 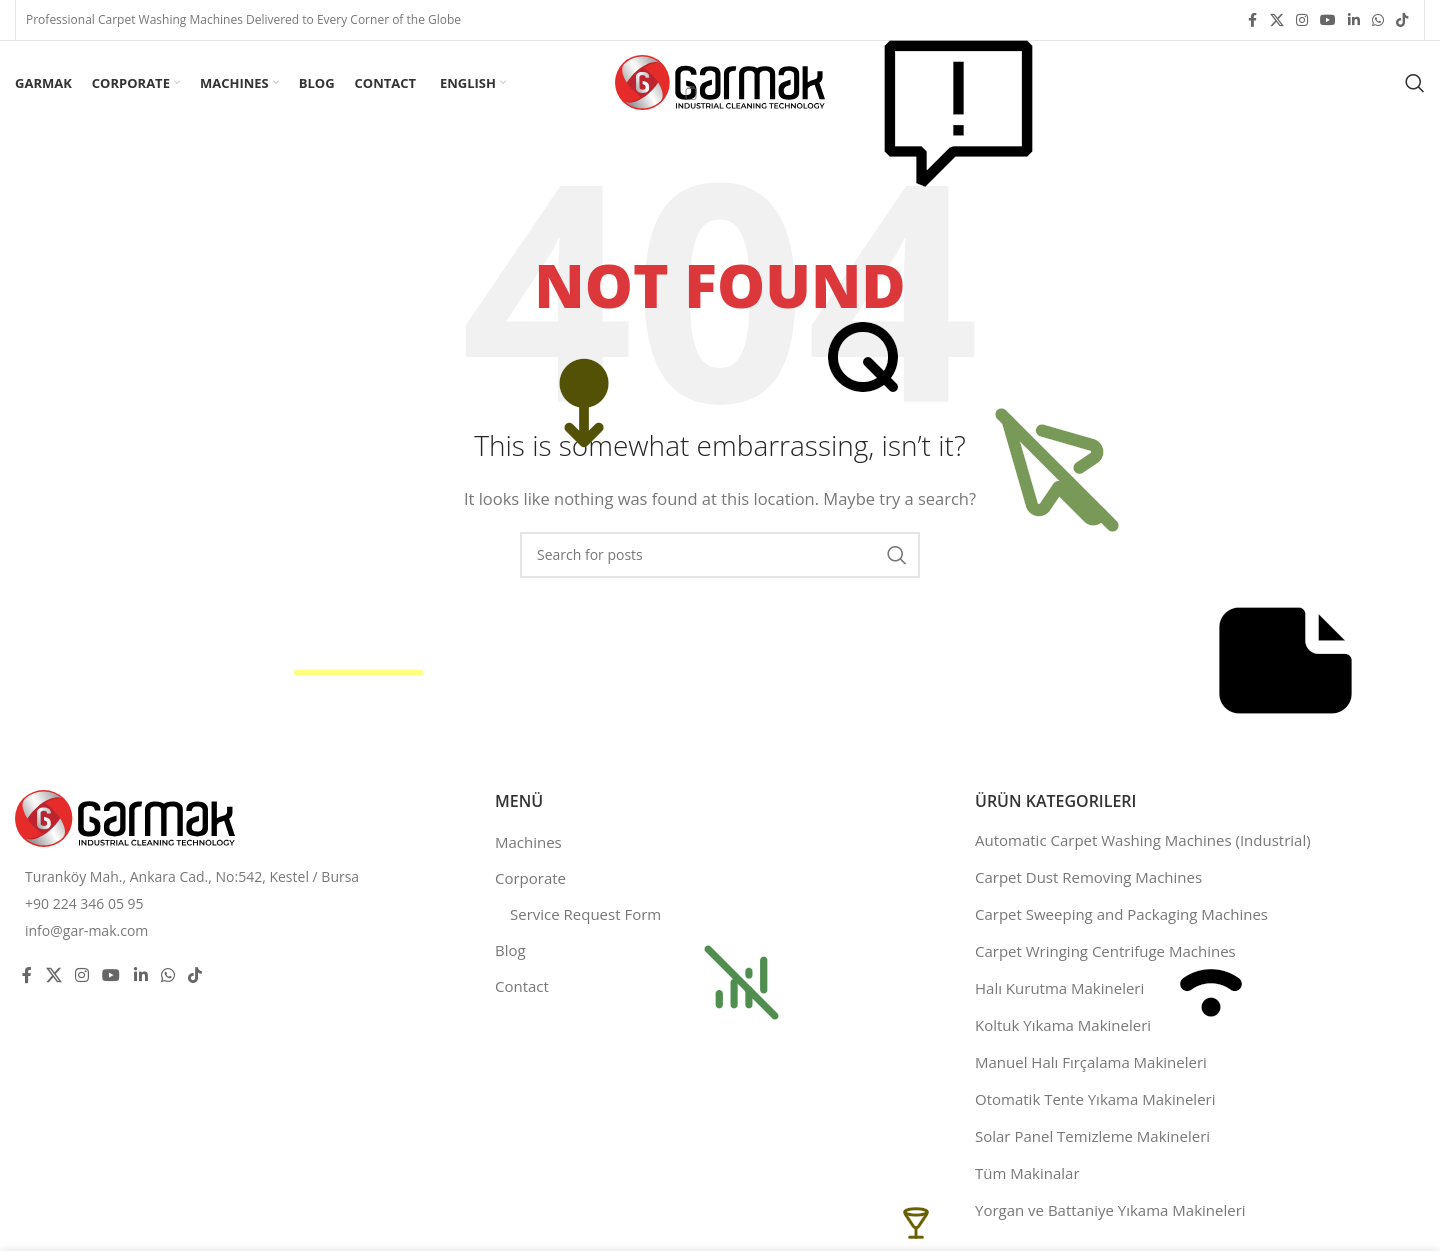 I want to click on indicates guatemalan quetzal currency, so click(x=863, y=357).